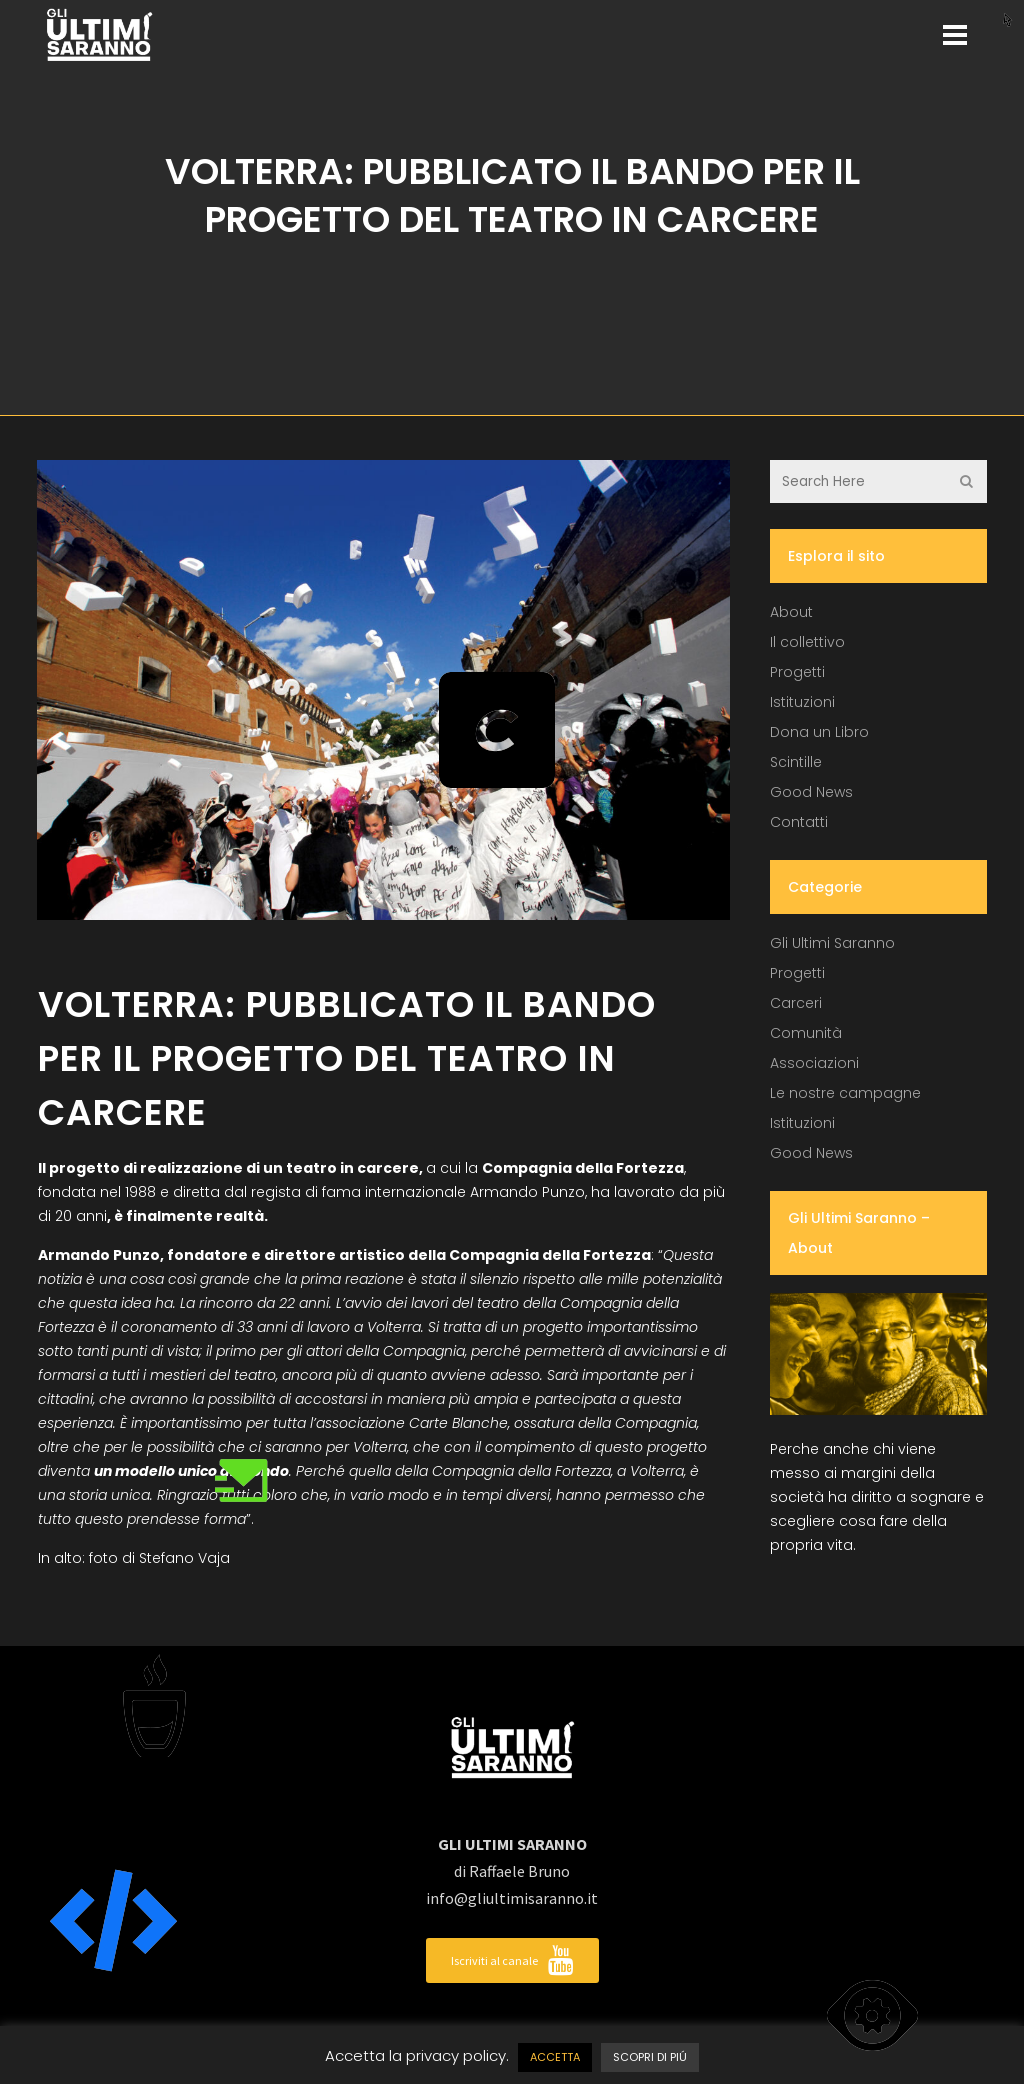 The width and height of the screenshot is (1024, 2084). What do you see at coordinates (497, 730) in the screenshot?
I see `craft cms logo` at bounding box center [497, 730].